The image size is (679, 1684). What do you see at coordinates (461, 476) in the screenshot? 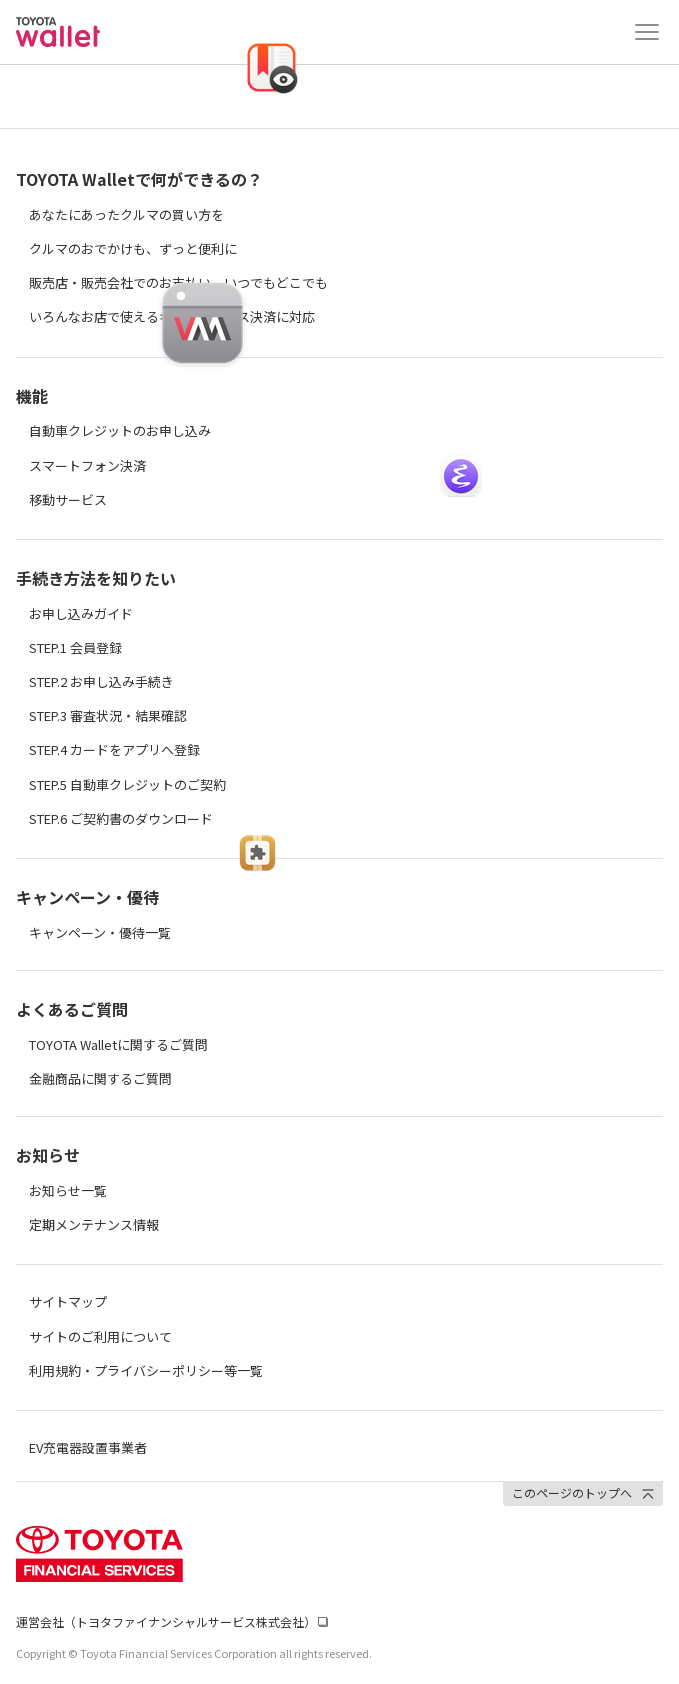
I see `open emacs text editor` at bounding box center [461, 476].